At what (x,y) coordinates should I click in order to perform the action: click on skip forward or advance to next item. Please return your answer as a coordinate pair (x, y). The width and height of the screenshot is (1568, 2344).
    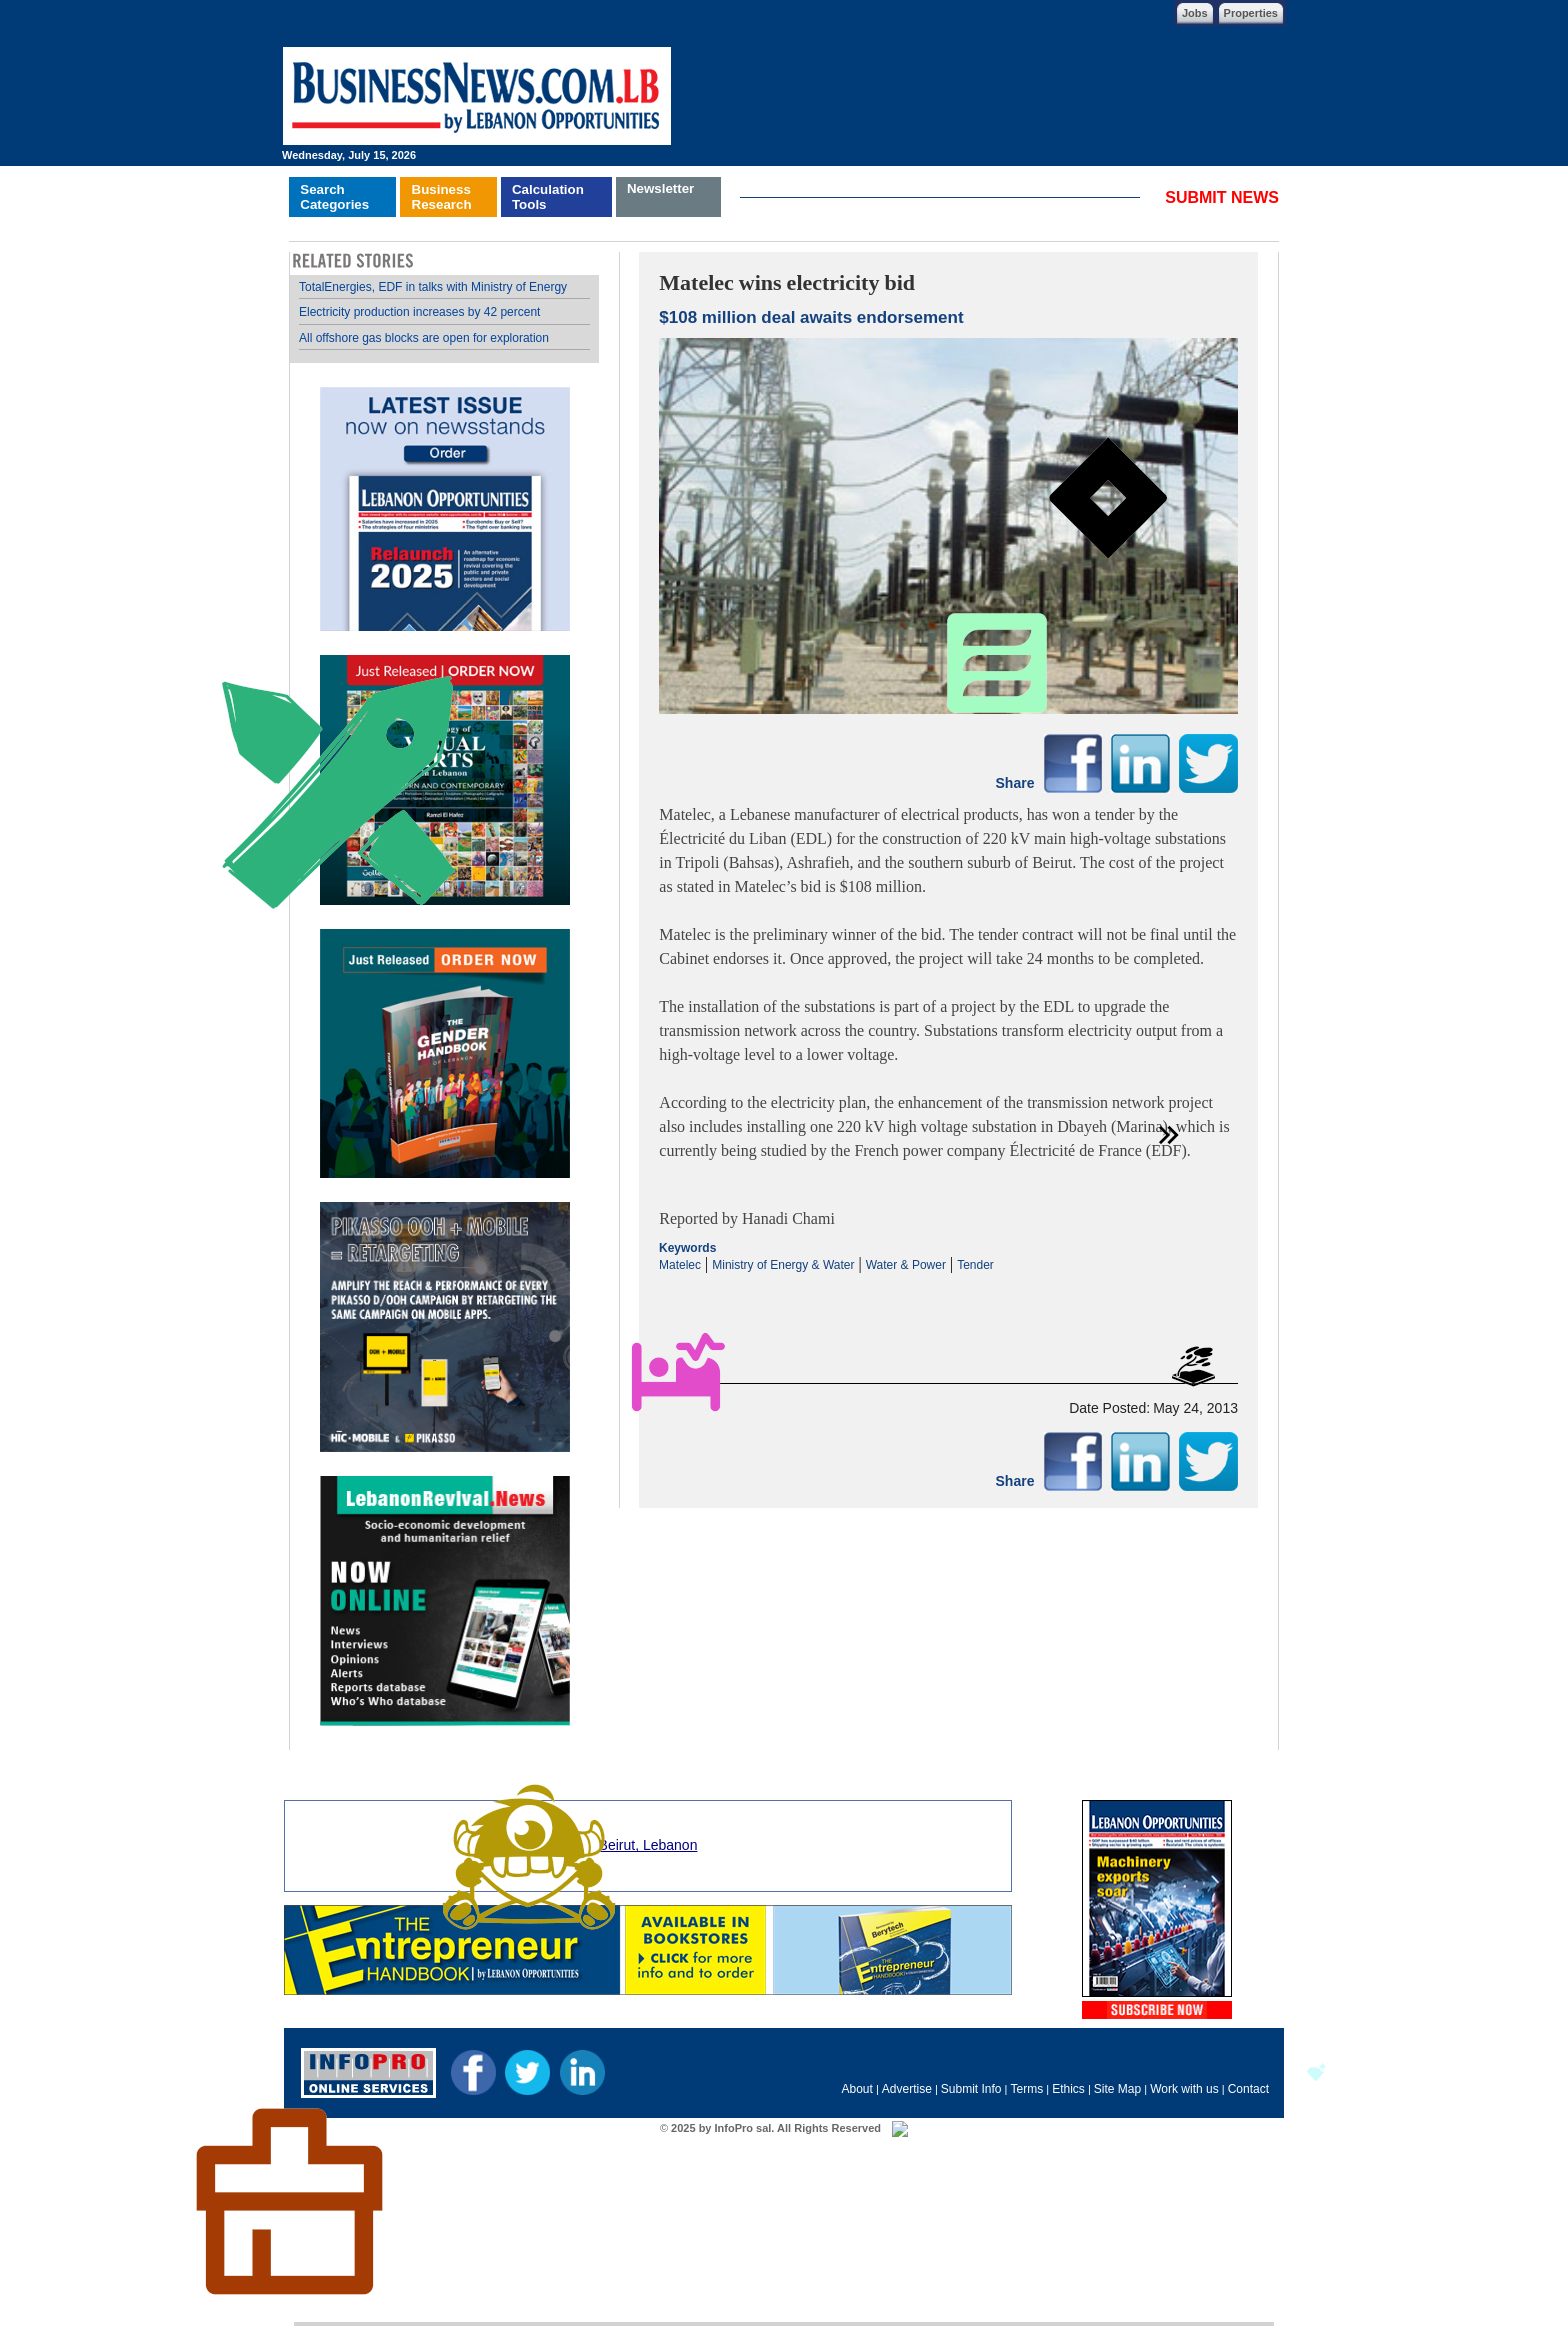
    Looking at the image, I should click on (1168, 1135).